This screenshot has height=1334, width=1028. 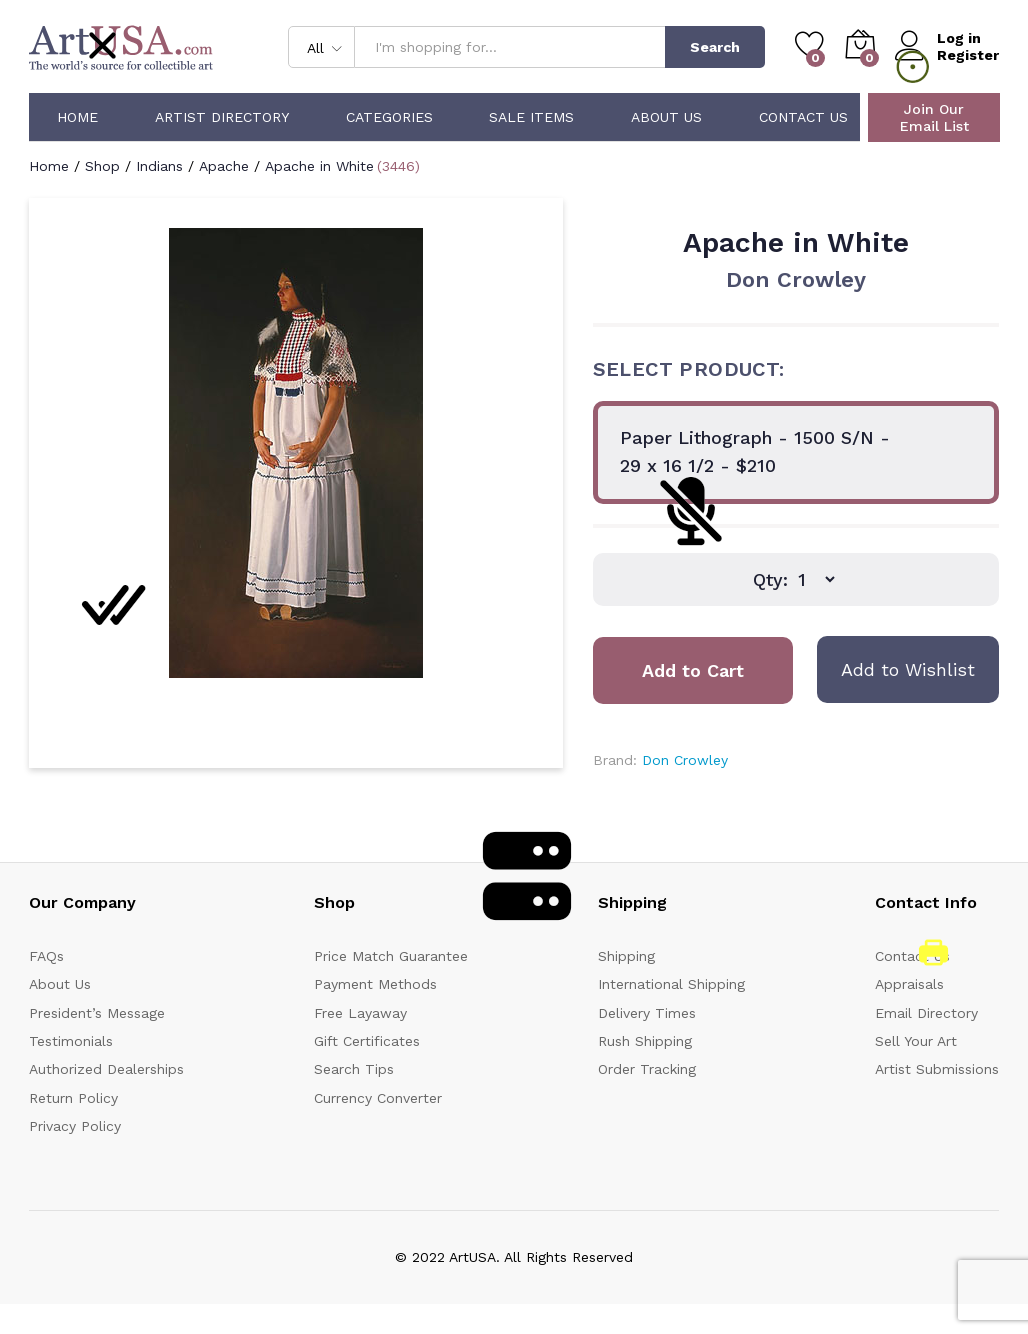 I want to click on access server settings or management, so click(x=527, y=876).